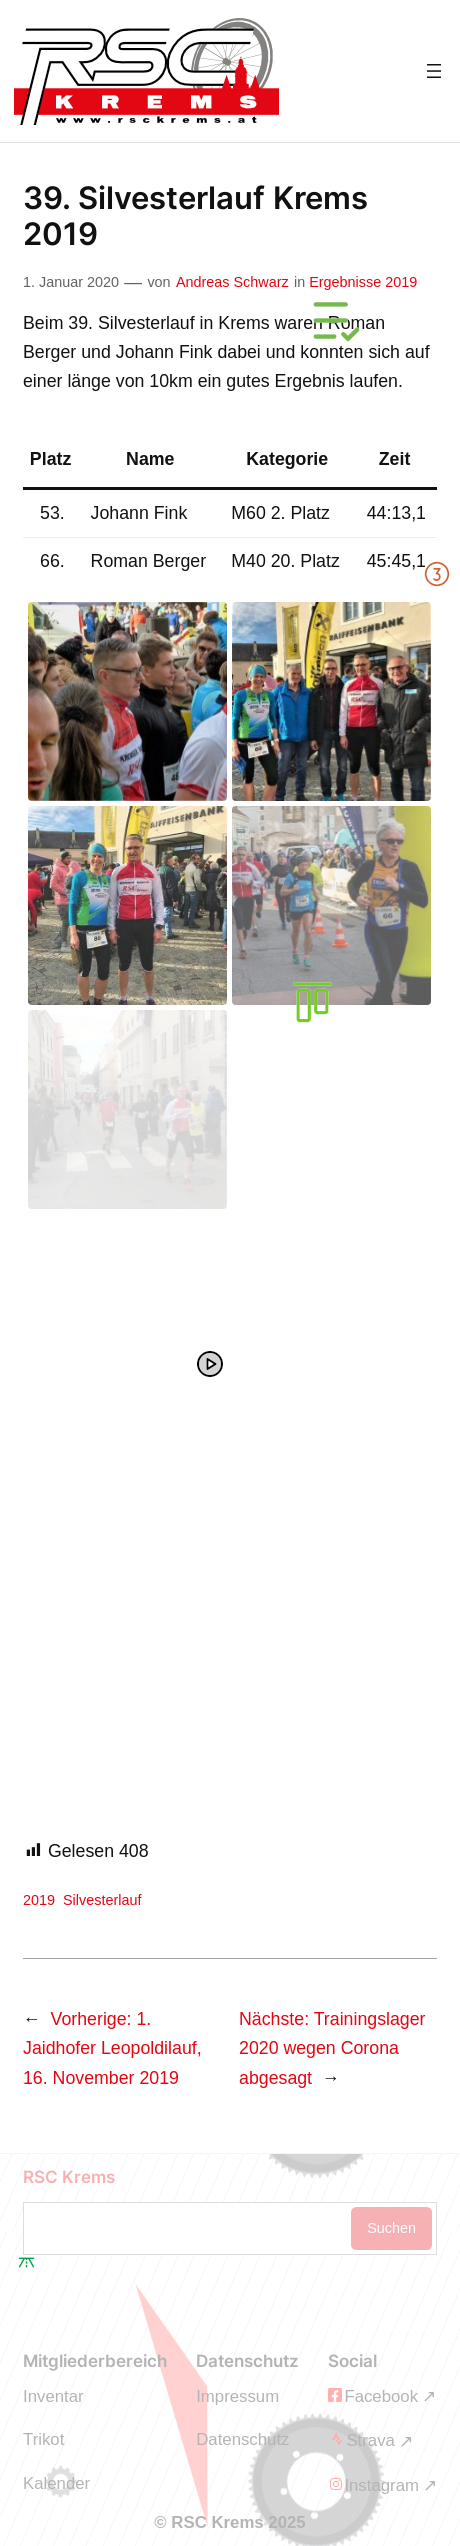 This screenshot has width=460, height=2546. I want to click on play media or video content, so click(210, 1364).